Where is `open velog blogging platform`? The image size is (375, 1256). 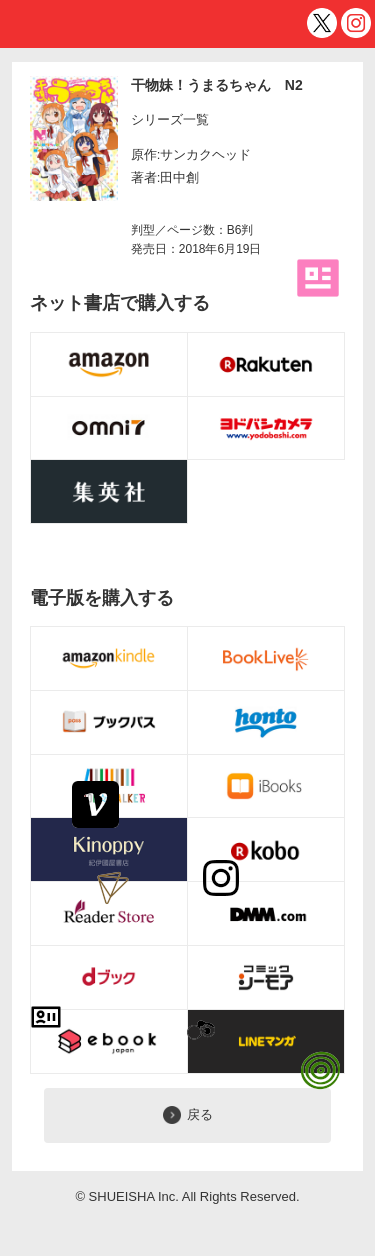 open velog blogging platform is located at coordinates (95, 804).